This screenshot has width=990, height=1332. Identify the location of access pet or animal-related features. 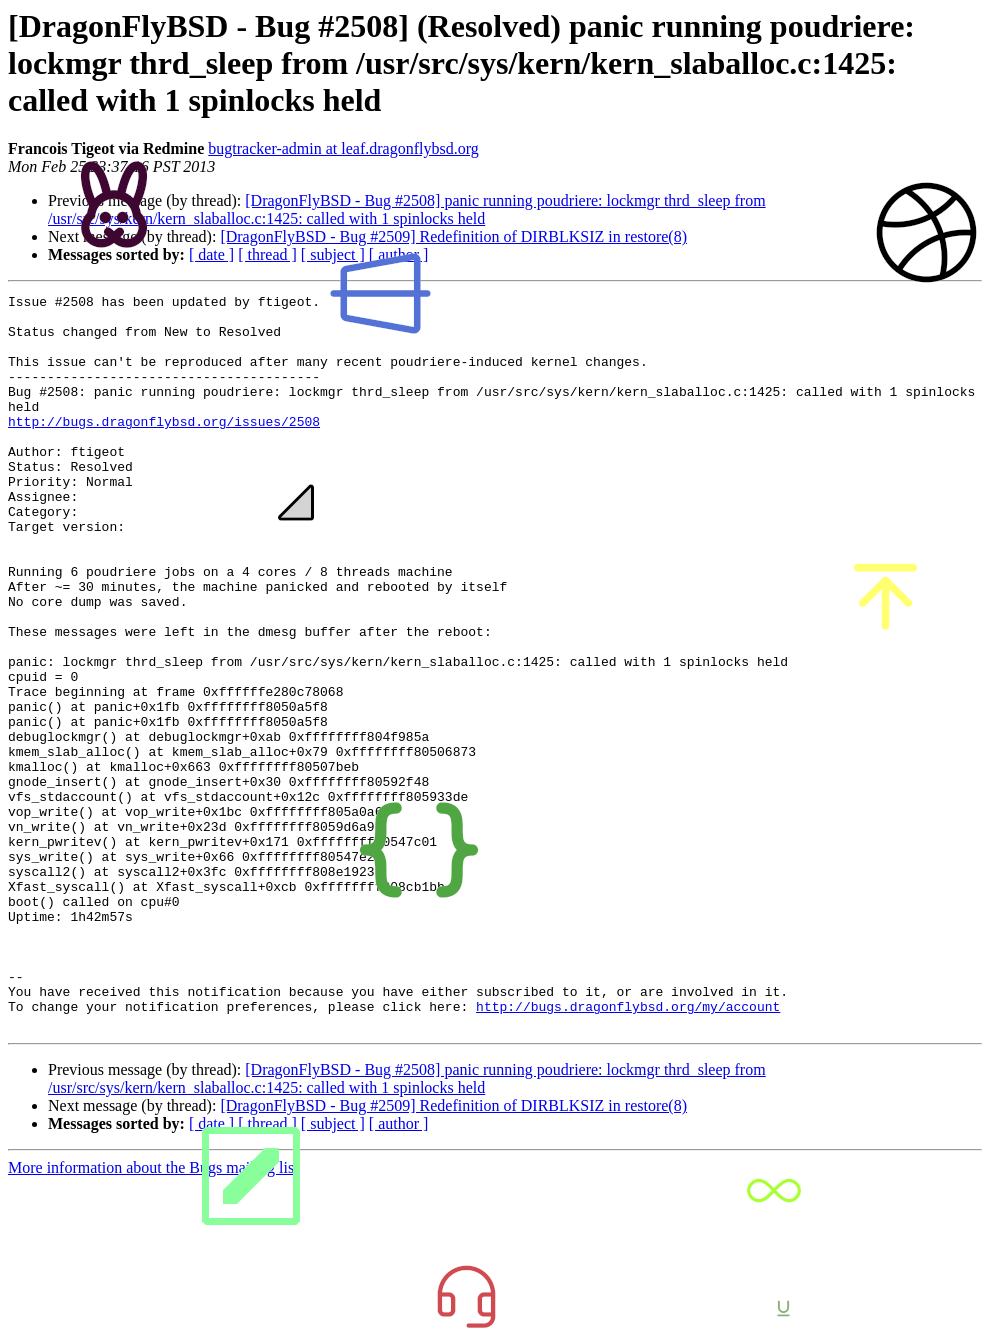
(114, 206).